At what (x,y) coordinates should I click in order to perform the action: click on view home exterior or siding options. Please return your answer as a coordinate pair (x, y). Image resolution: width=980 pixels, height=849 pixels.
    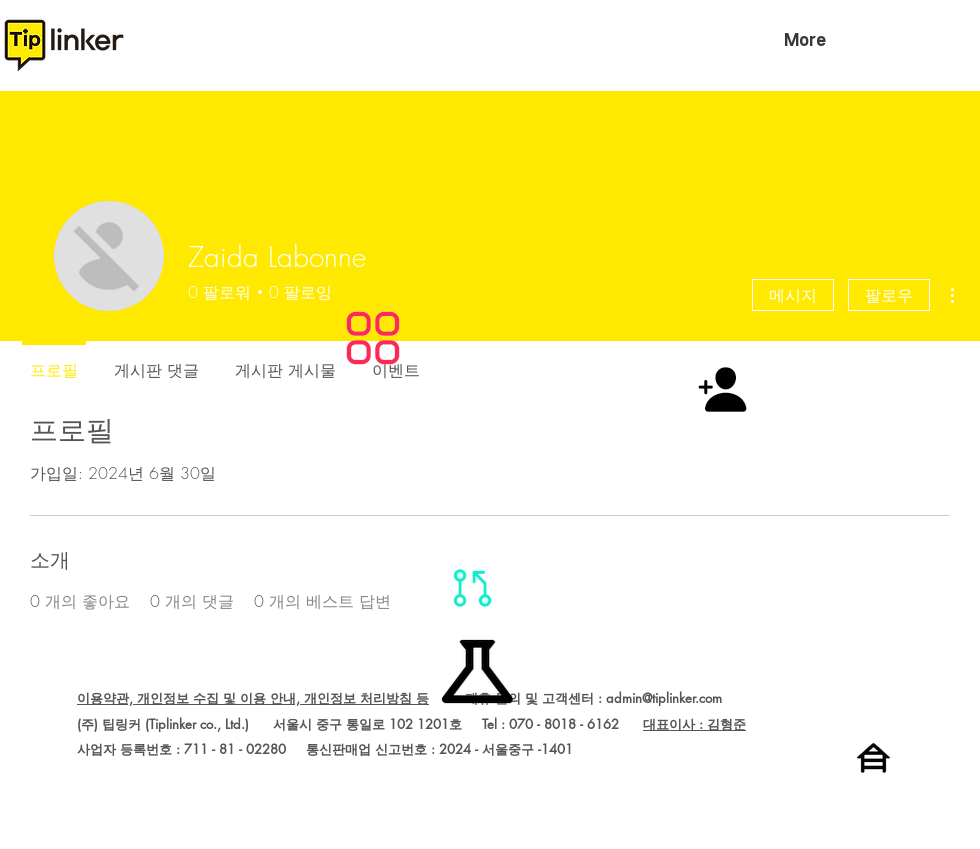
    Looking at the image, I should click on (873, 758).